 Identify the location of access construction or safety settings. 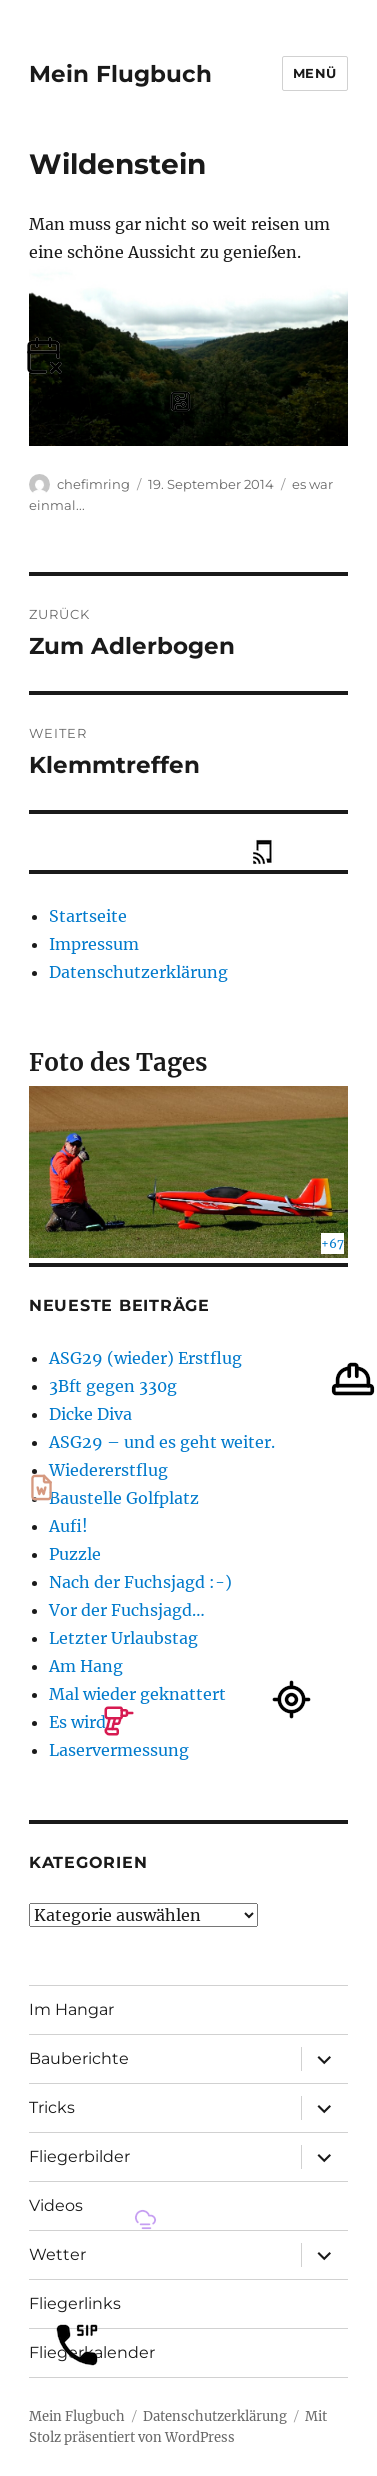
(353, 1380).